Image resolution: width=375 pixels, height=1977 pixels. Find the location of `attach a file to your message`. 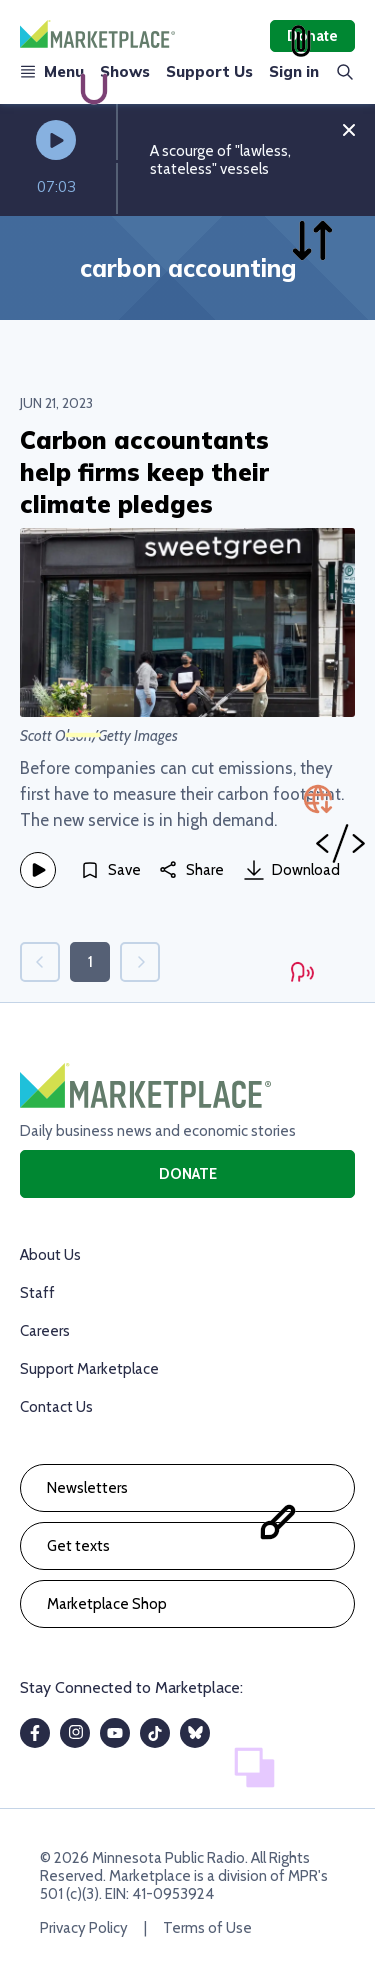

attach a file to your message is located at coordinates (301, 41).